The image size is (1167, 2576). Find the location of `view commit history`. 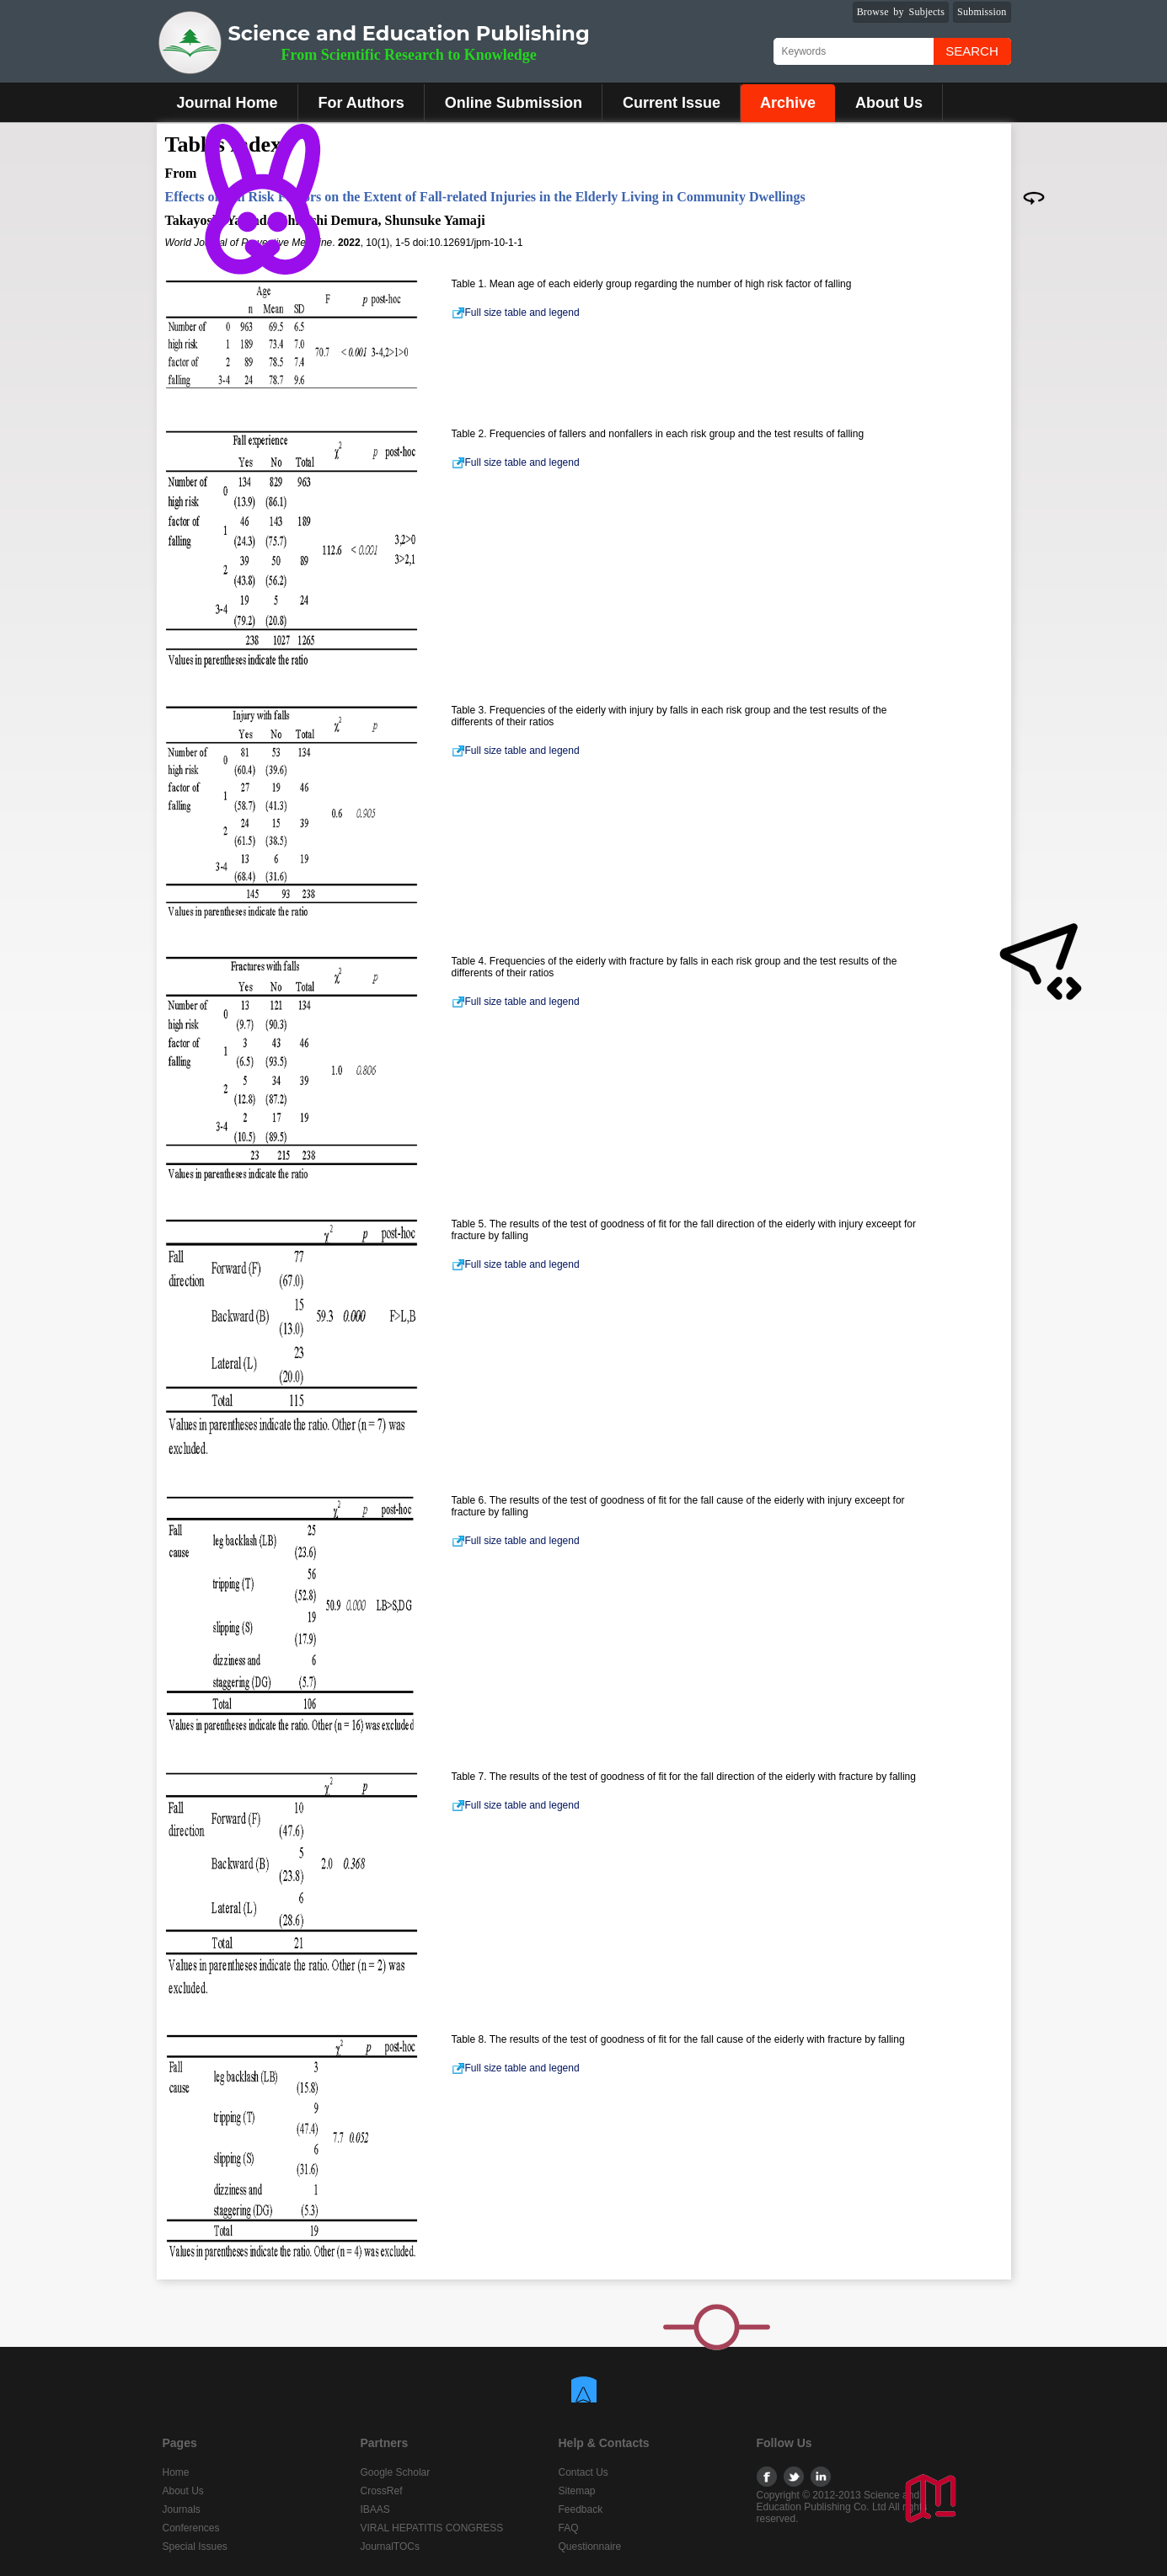

view commit history is located at coordinates (716, 2327).